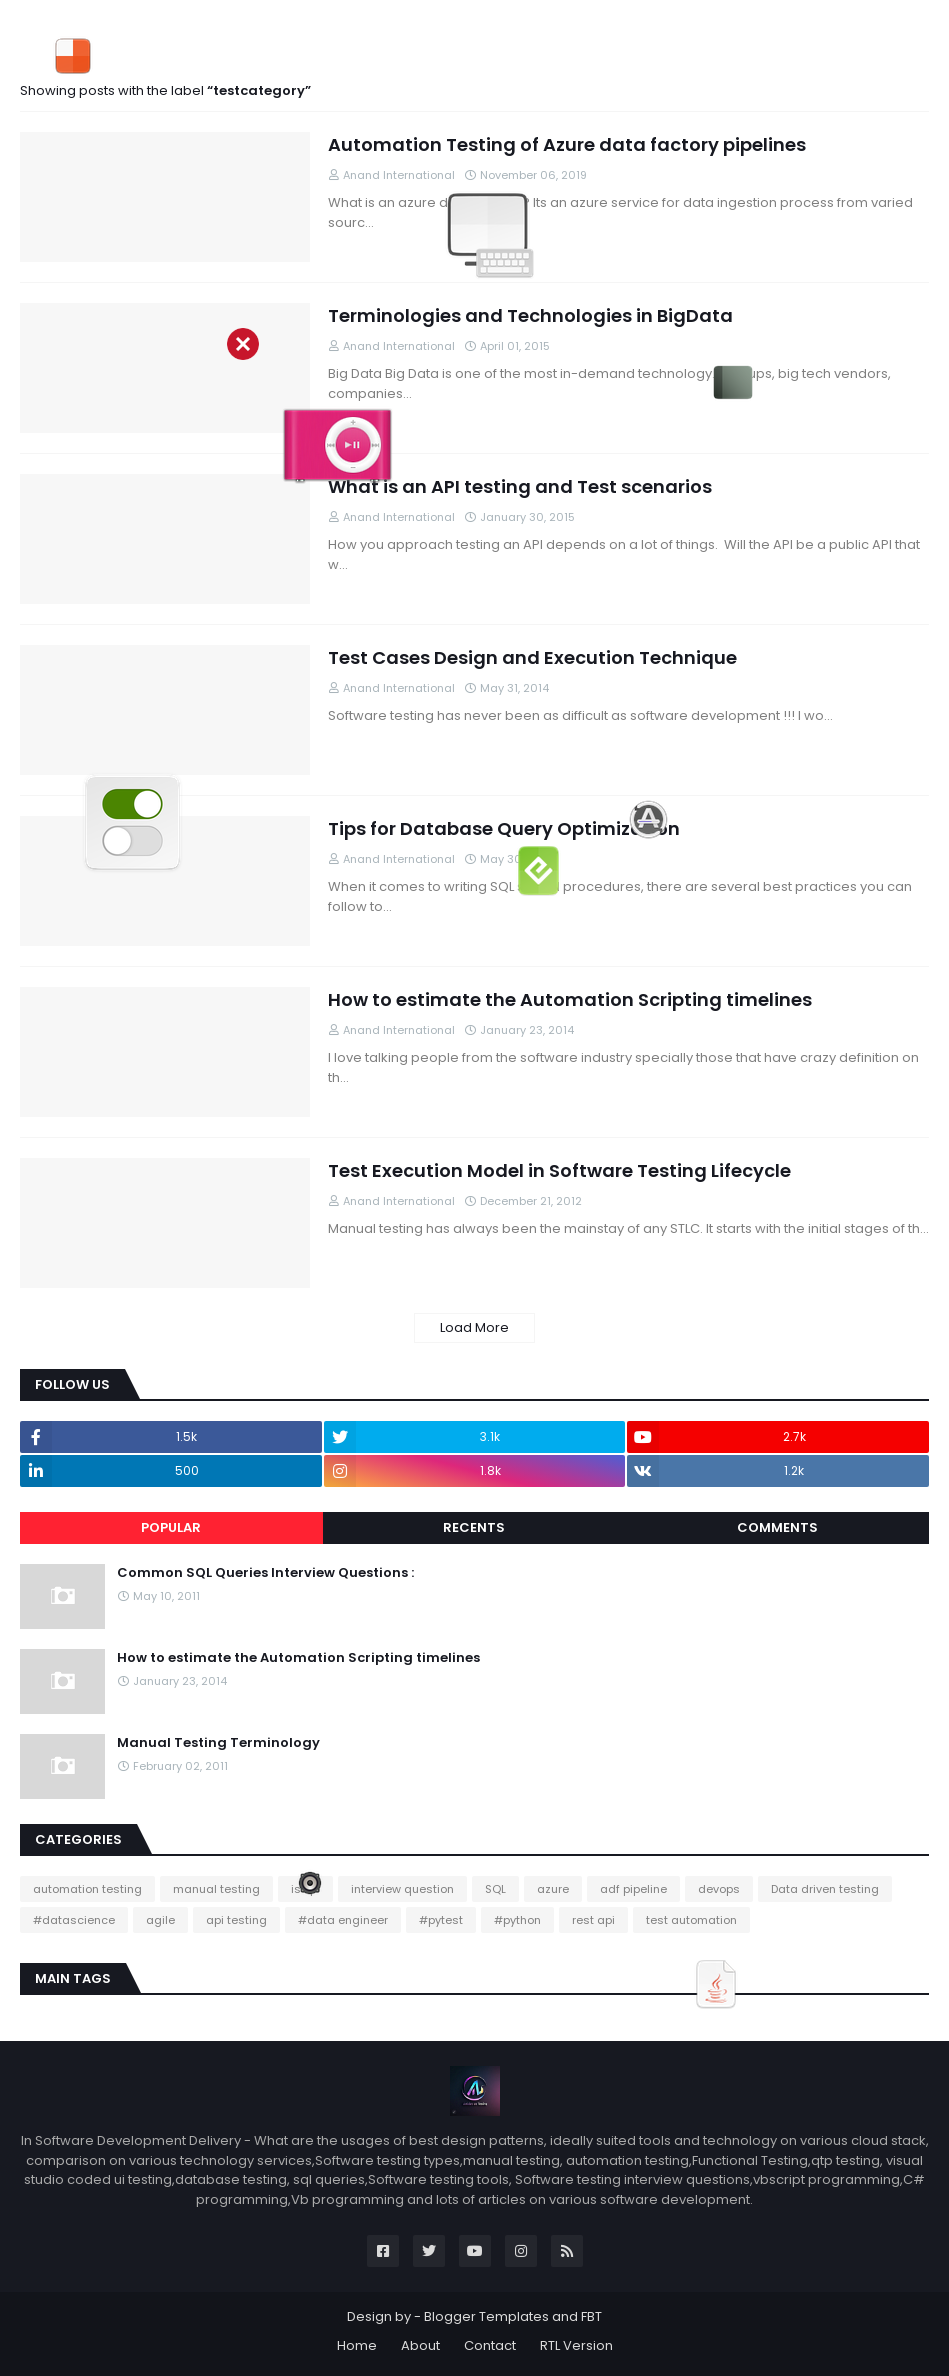 This screenshot has height=2376, width=949. Describe the element at coordinates (310, 1883) in the screenshot. I see `adjust speaker or audio output volume` at that location.